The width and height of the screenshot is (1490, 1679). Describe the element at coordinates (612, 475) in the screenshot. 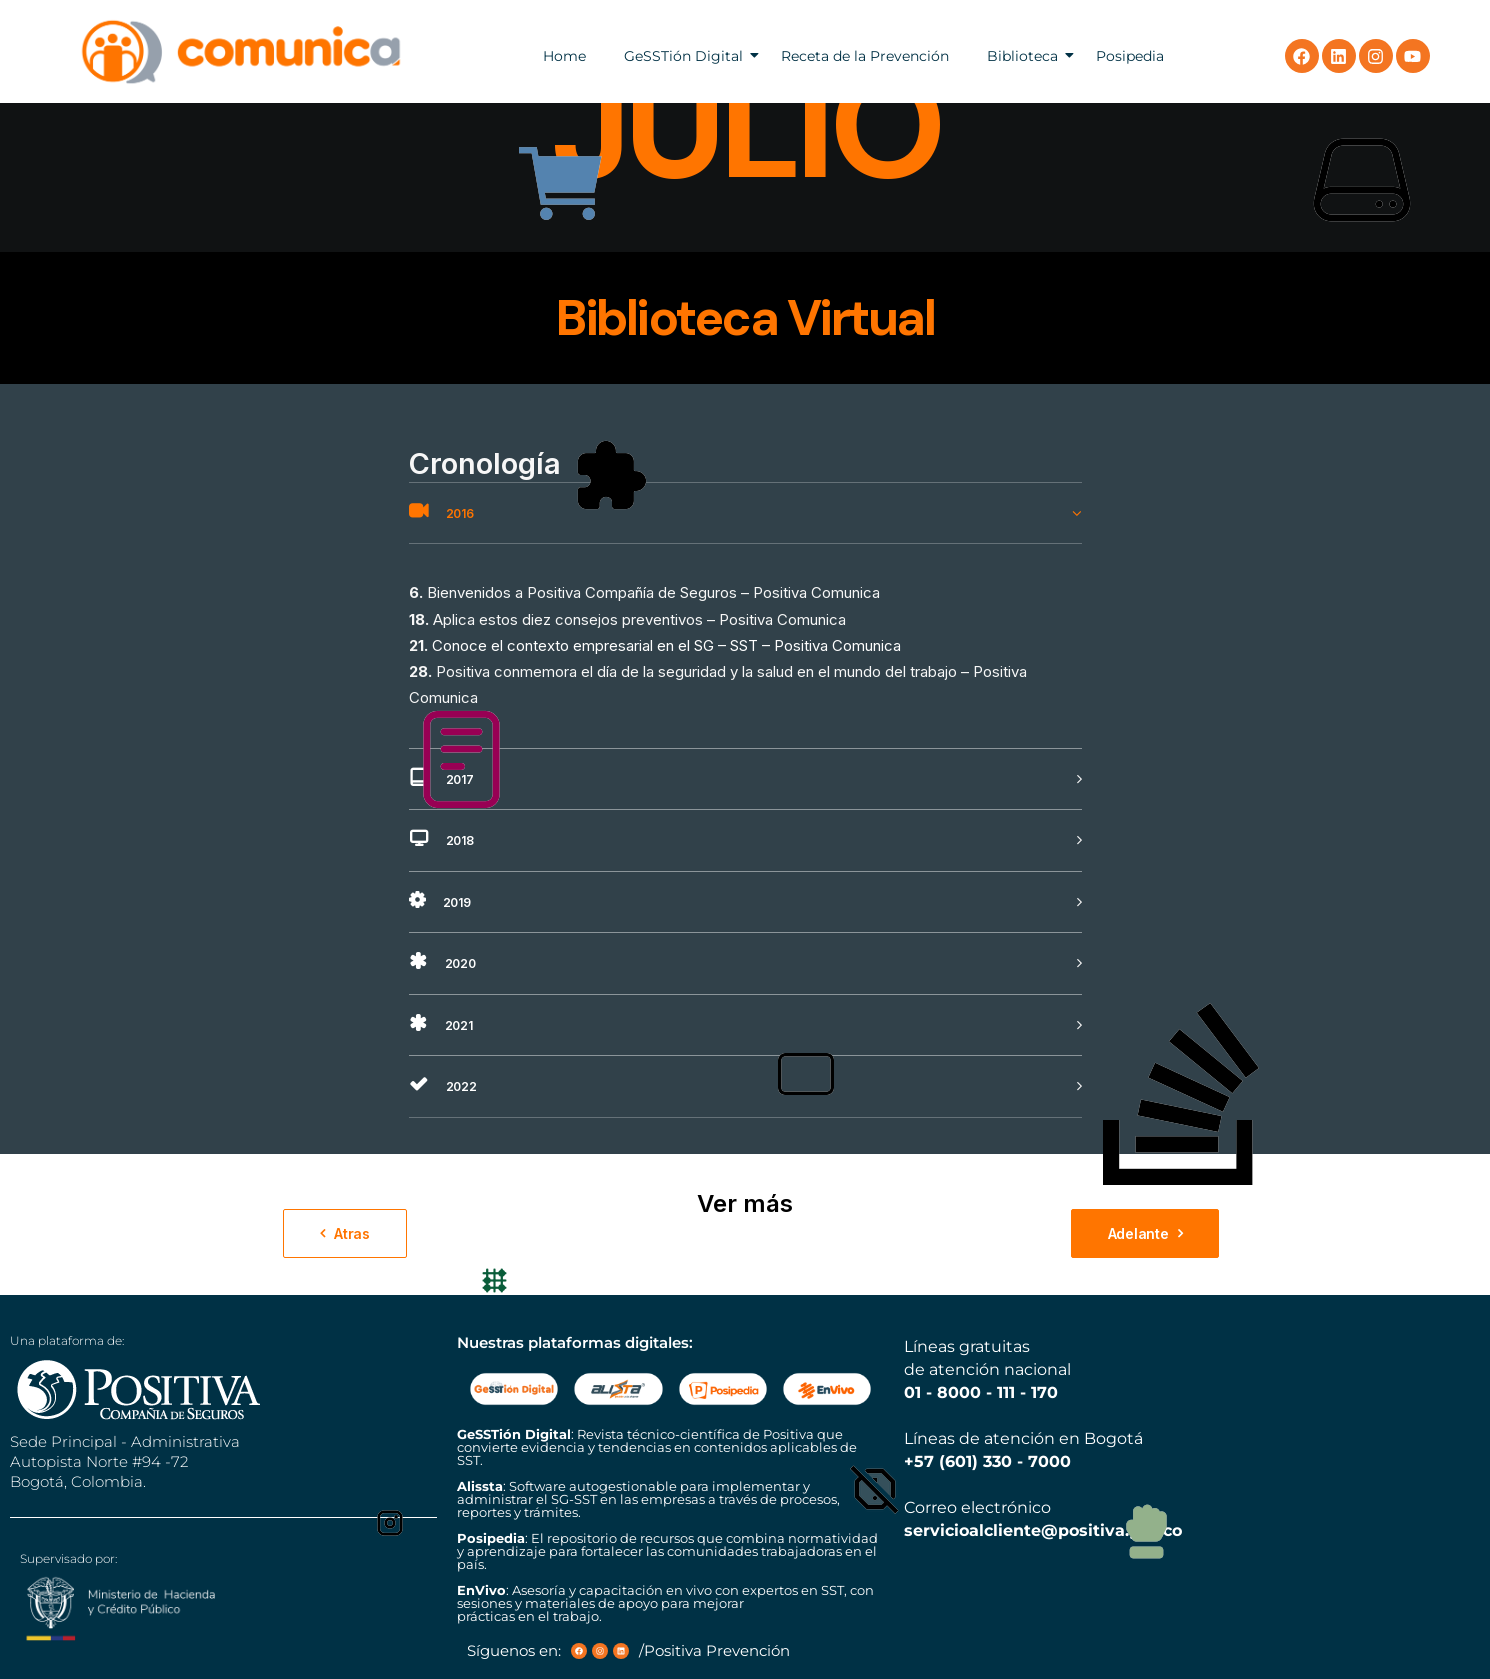

I see `access browser extensions or add-ons` at that location.